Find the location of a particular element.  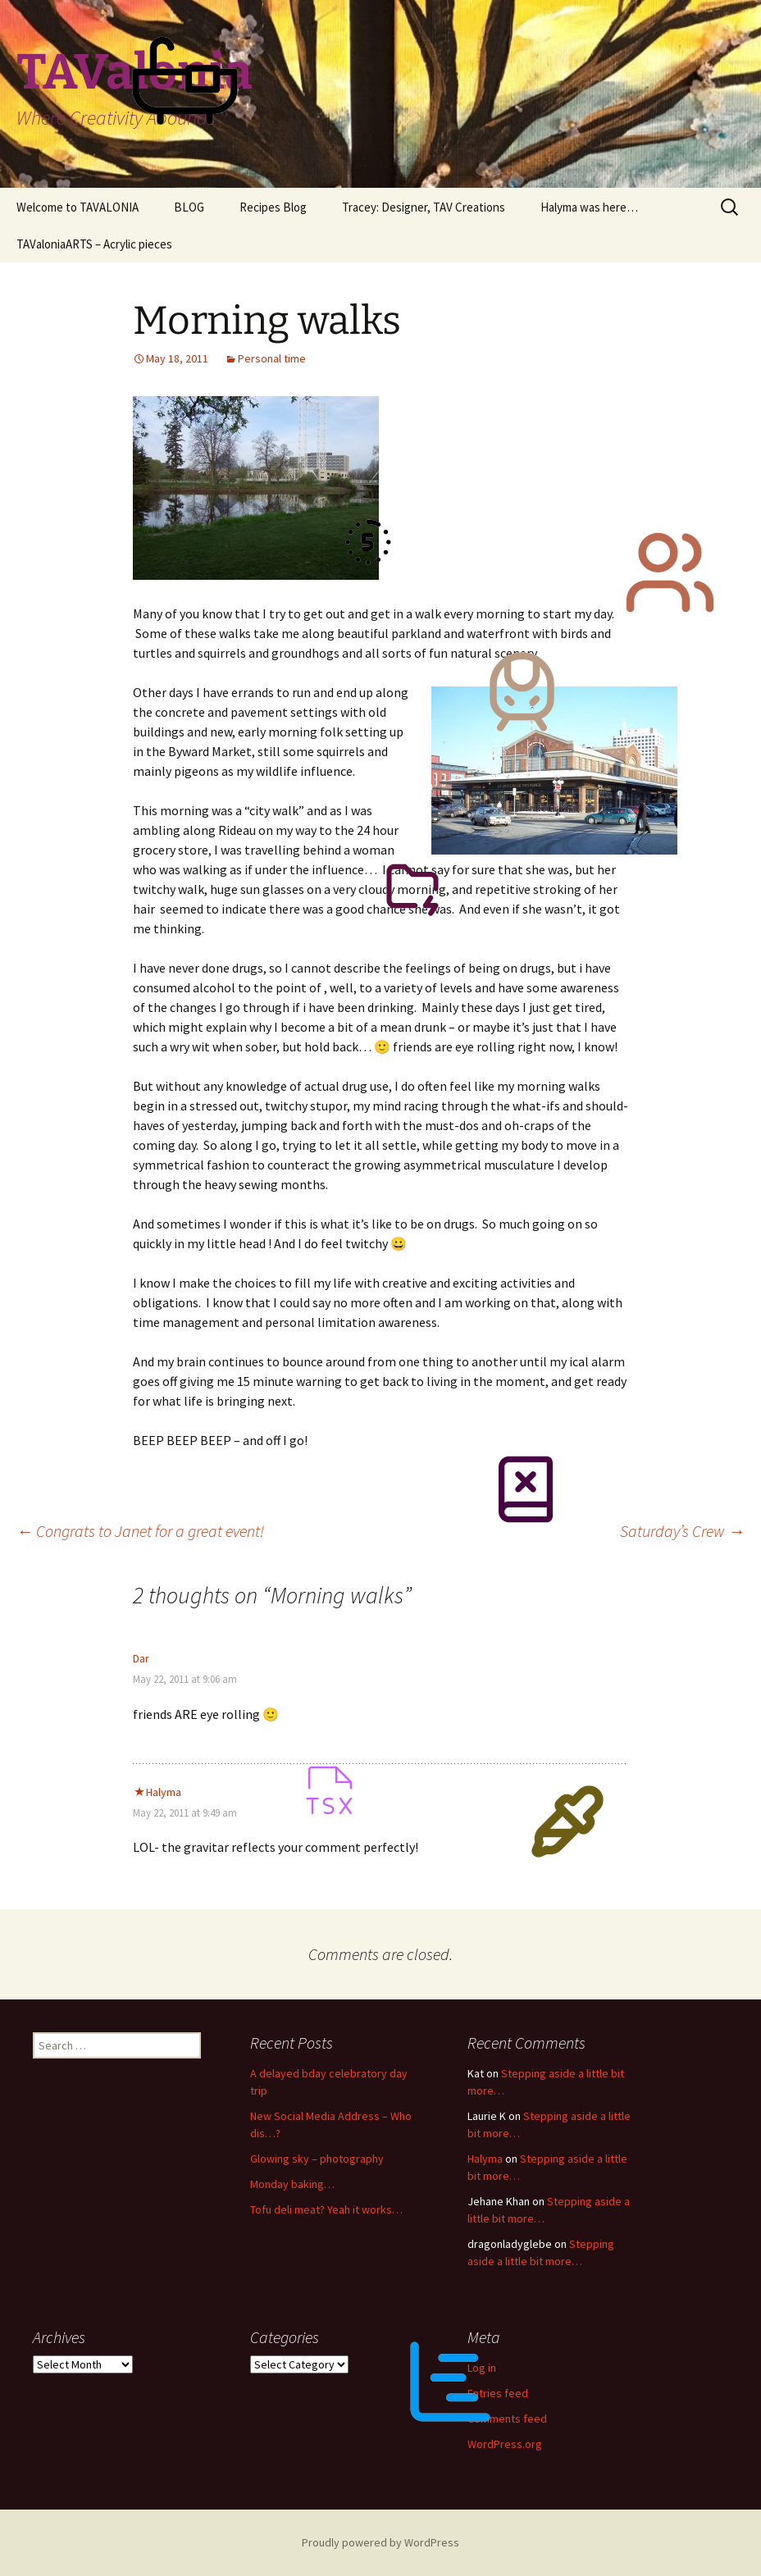

view project timeline or schedule is located at coordinates (450, 2382).